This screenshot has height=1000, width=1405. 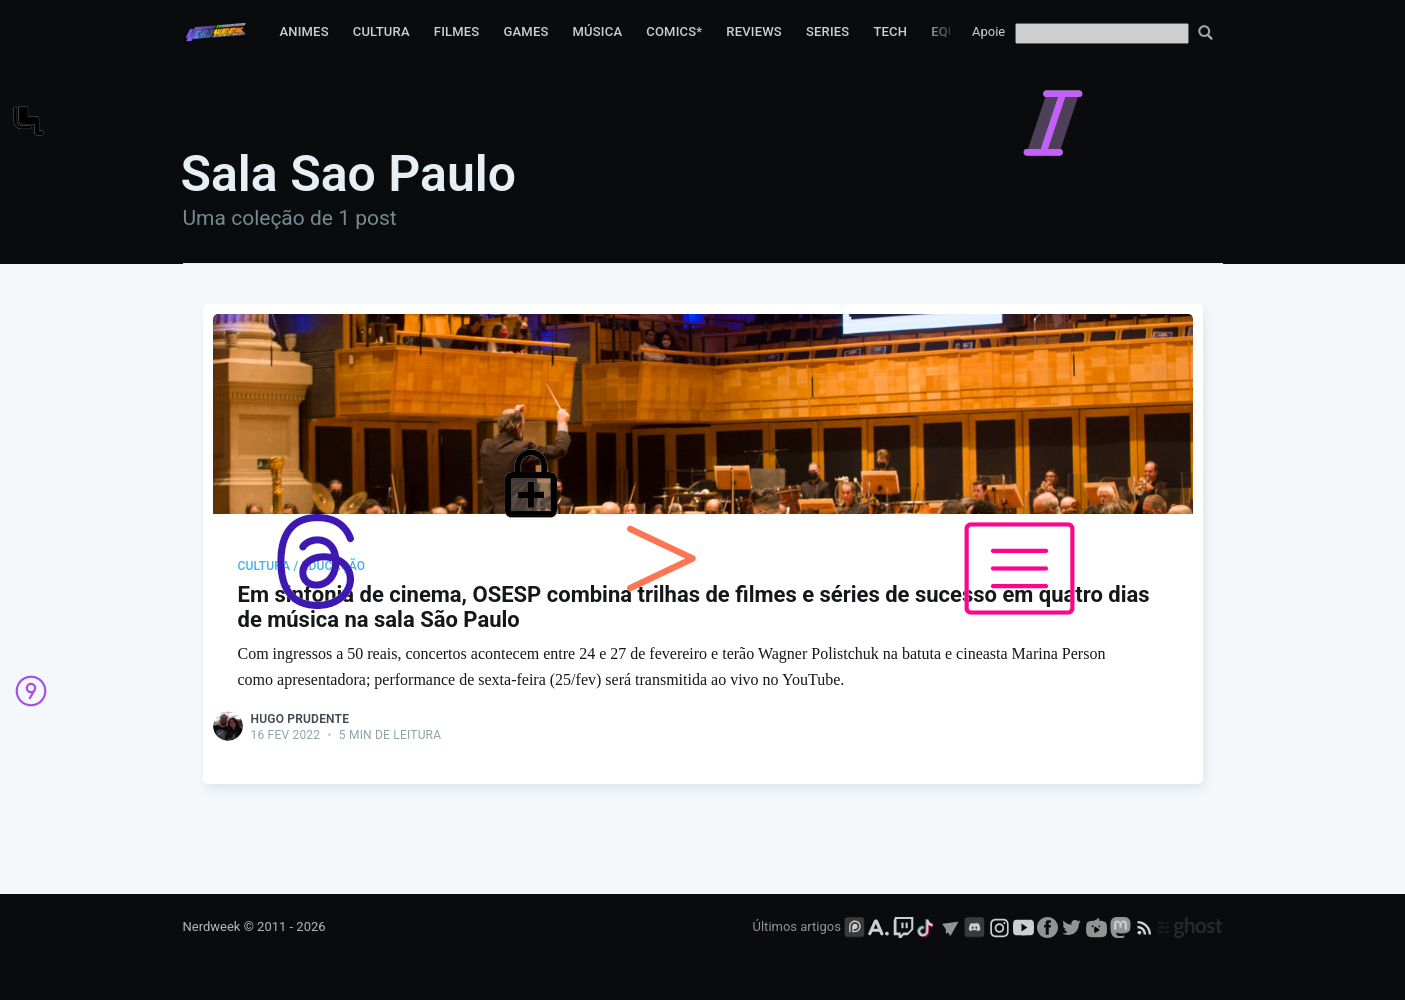 I want to click on indicates enhanced or additional security protection, so click(x=531, y=485).